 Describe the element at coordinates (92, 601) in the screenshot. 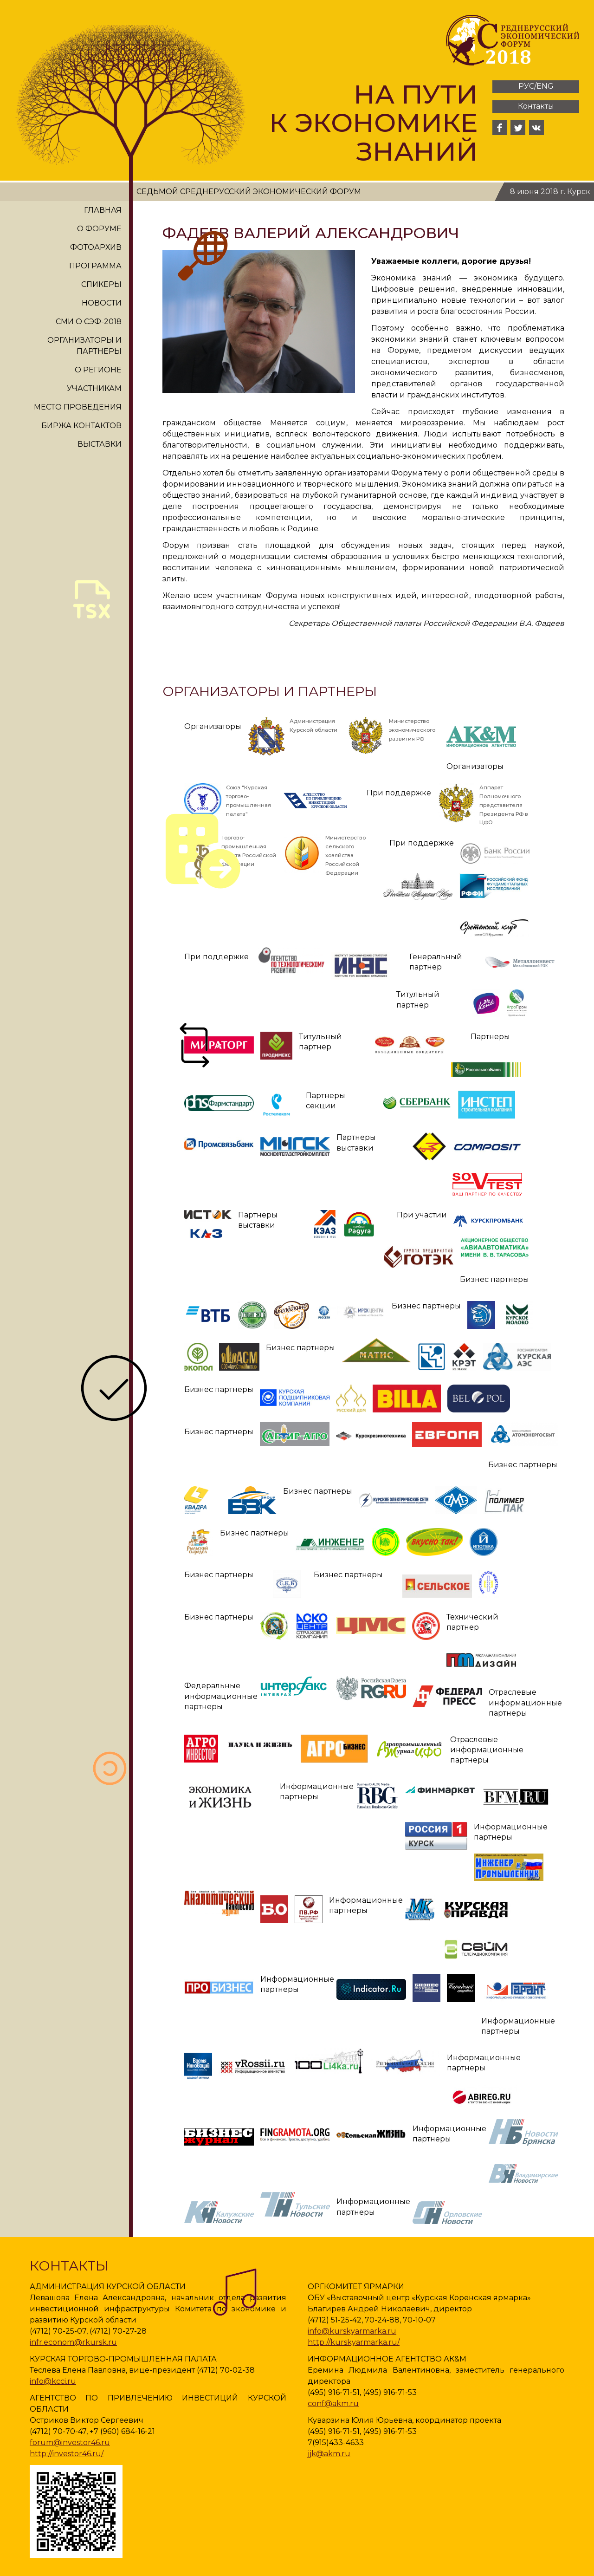

I see `open a TypeScript JSX file` at that location.